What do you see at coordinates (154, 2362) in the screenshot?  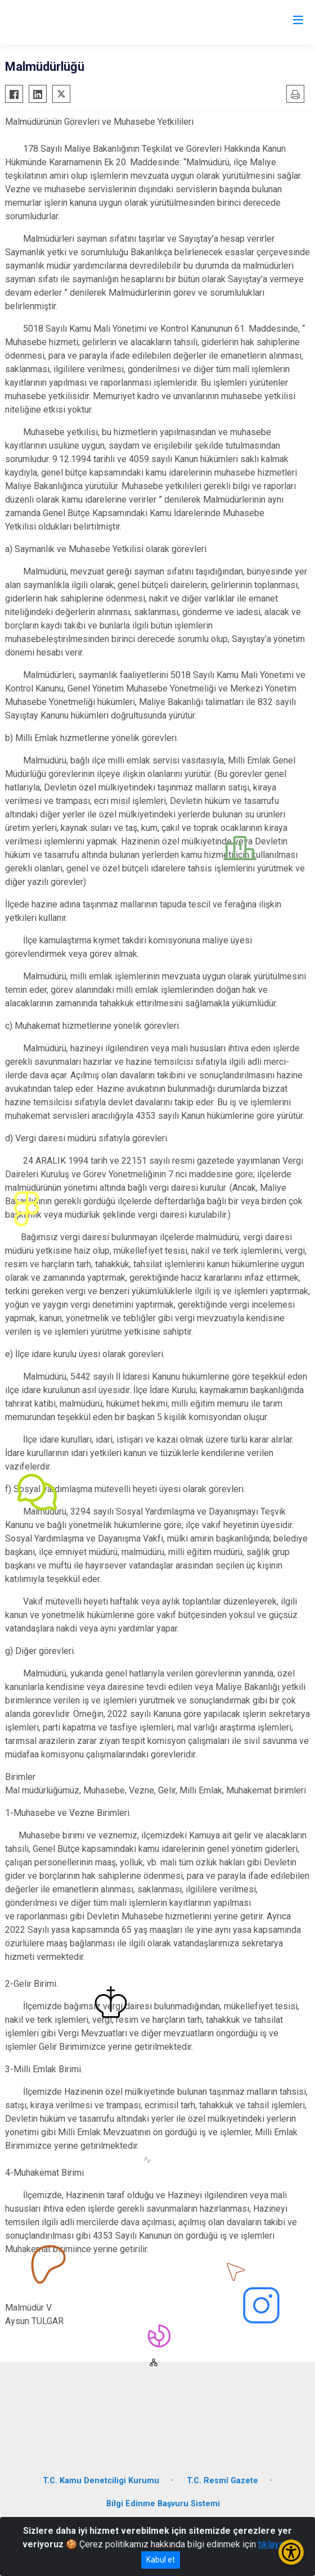 I see `view site structure or hierarchy` at bounding box center [154, 2362].